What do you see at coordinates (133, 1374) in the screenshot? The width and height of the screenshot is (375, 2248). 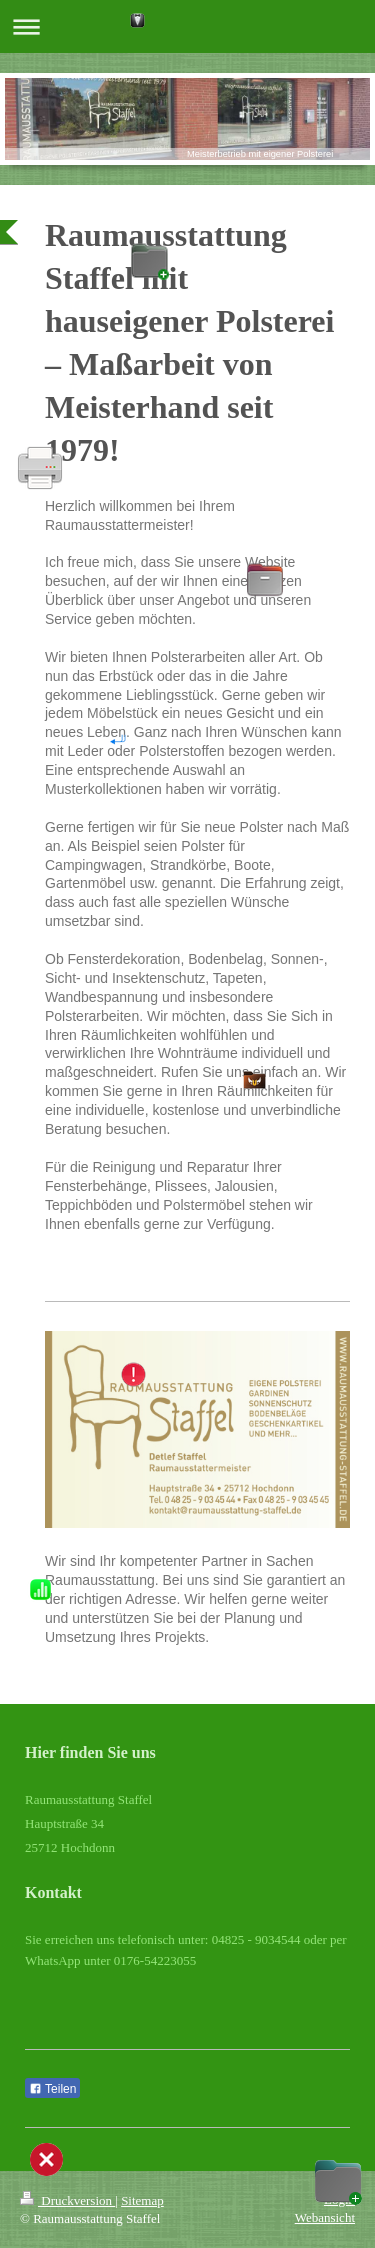 I see `indicates a warning or caution message` at bounding box center [133, 1374].